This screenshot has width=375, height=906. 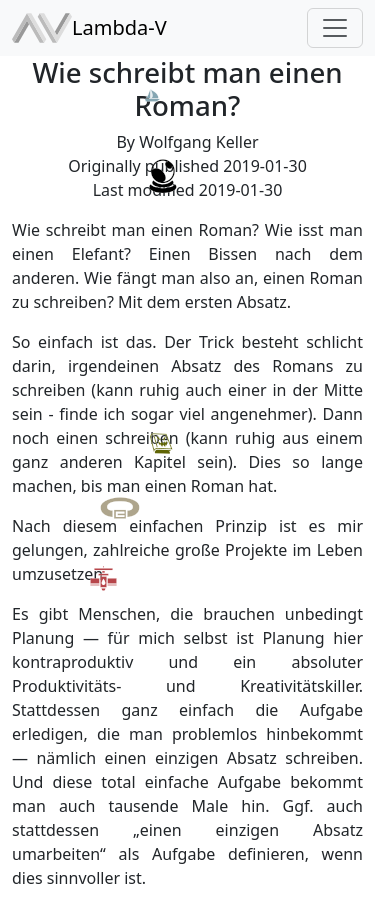 What do you see at coordinates (163, 176) in the screenshot?
I see `view predictions or fortune features` at bounding box center [163, 176].